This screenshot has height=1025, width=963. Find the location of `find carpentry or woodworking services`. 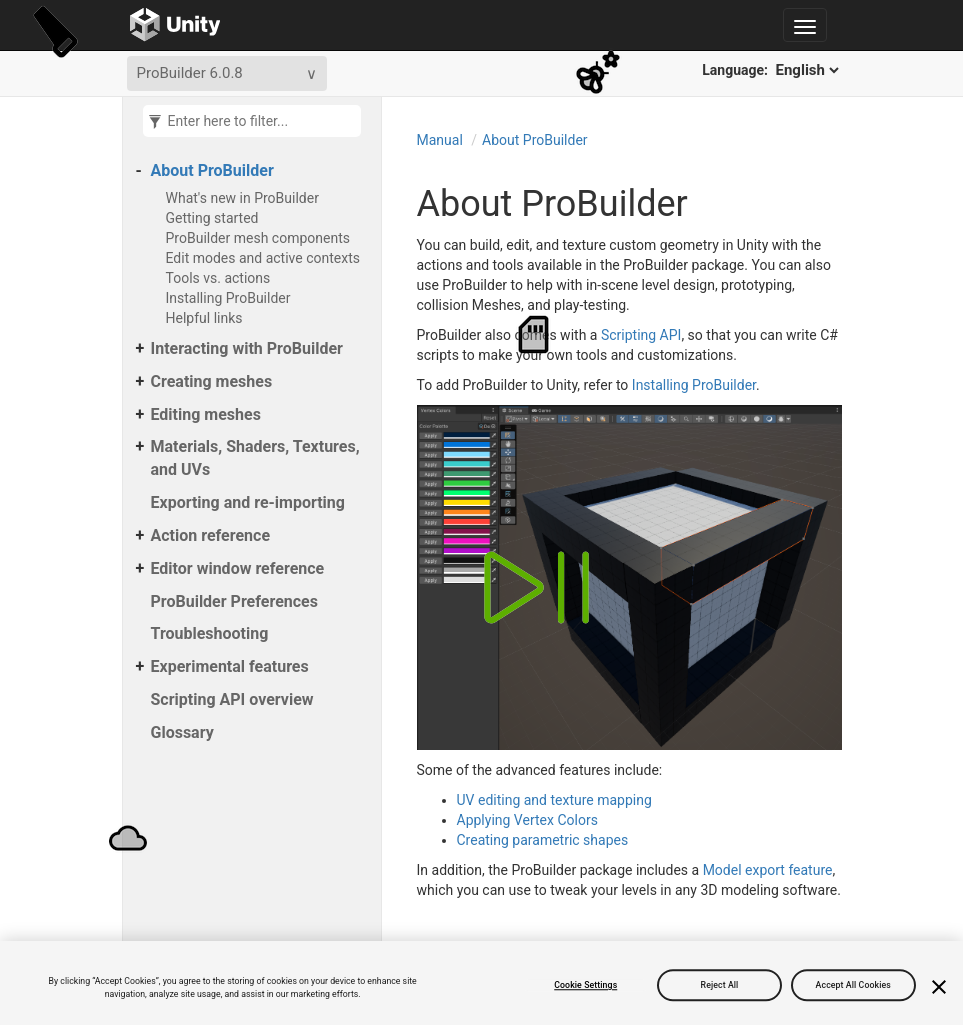

find carpentry or woodworking services is located at coordinates (56, 32).